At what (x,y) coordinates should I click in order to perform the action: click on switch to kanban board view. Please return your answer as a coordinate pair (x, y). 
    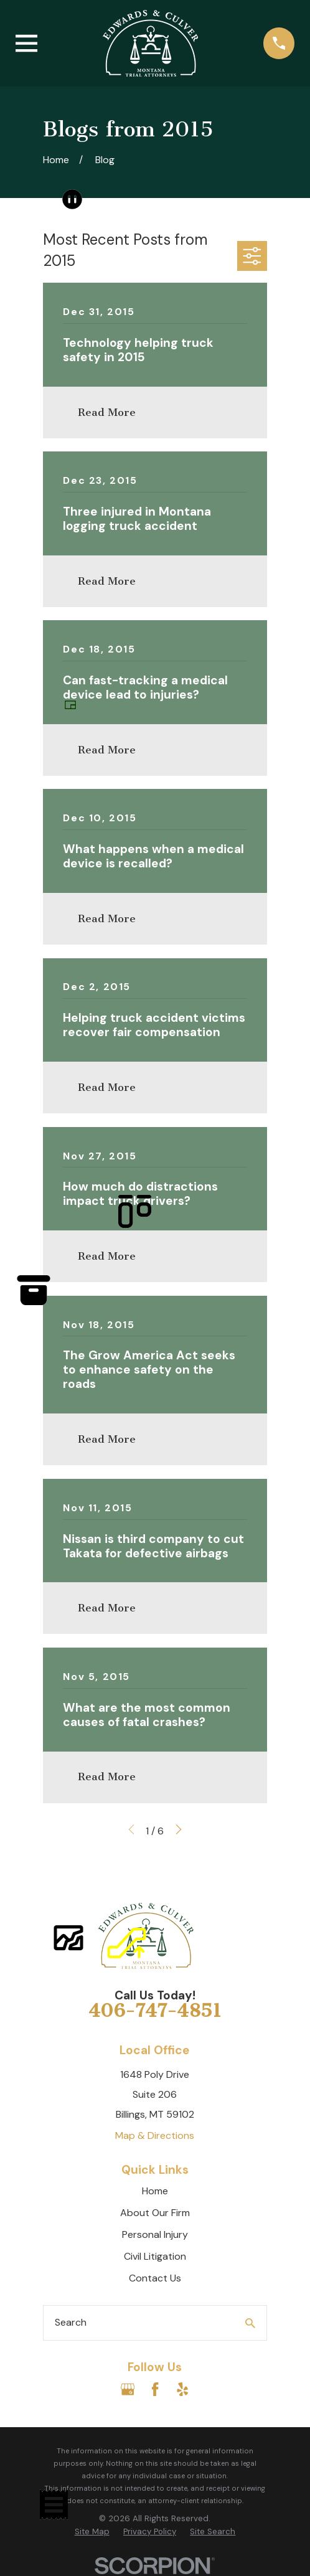
    Looking at the image, I should click on (134, 1211).